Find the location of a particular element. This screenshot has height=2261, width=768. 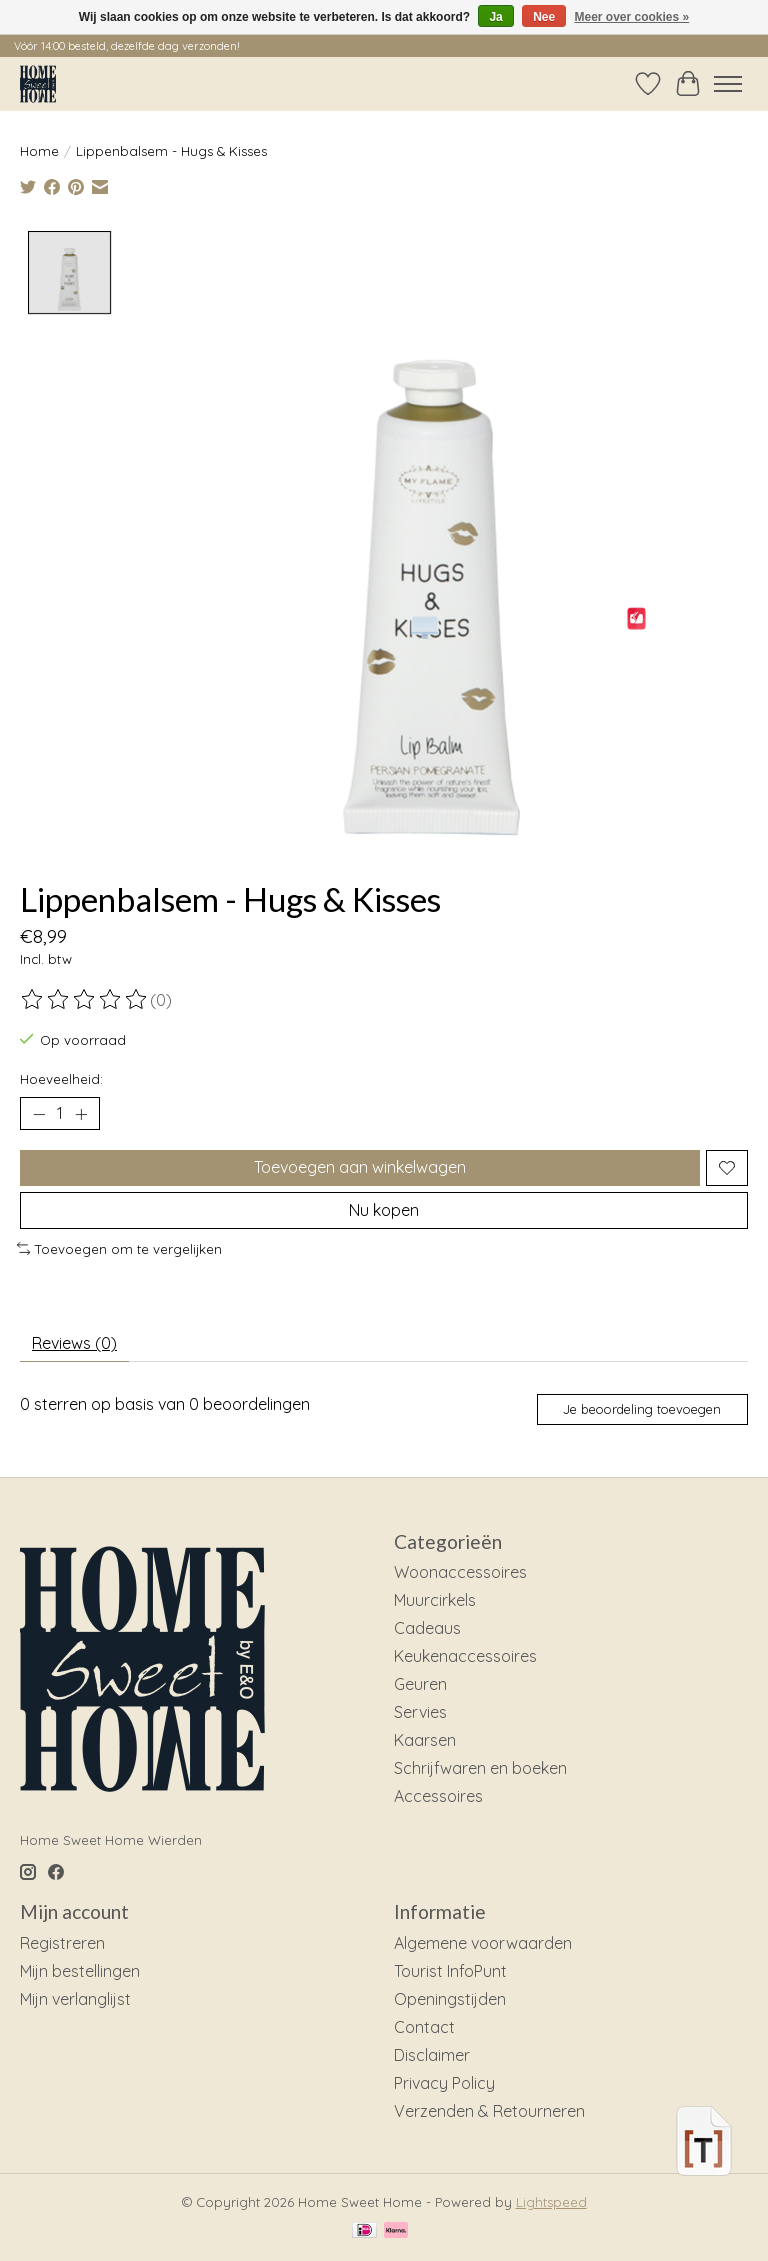

an eps vector image file is located at coordinates (636, 618).